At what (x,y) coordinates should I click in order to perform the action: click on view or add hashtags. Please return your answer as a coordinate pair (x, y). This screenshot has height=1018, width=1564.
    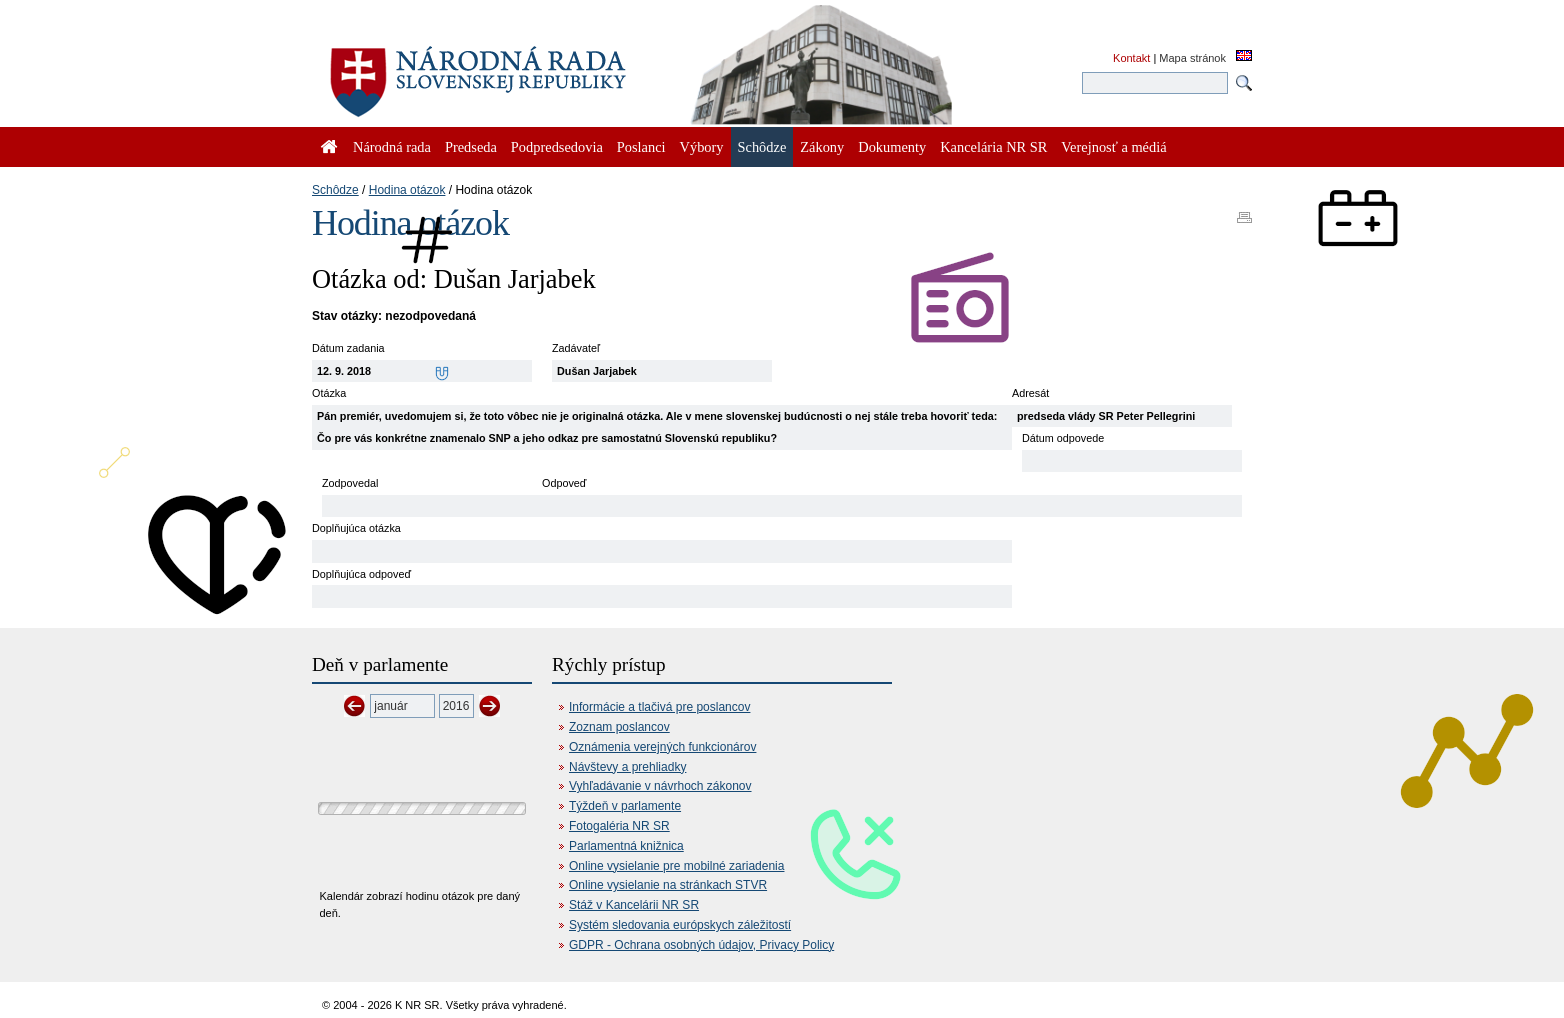
    Looking at the image, I should click on (427, 240).